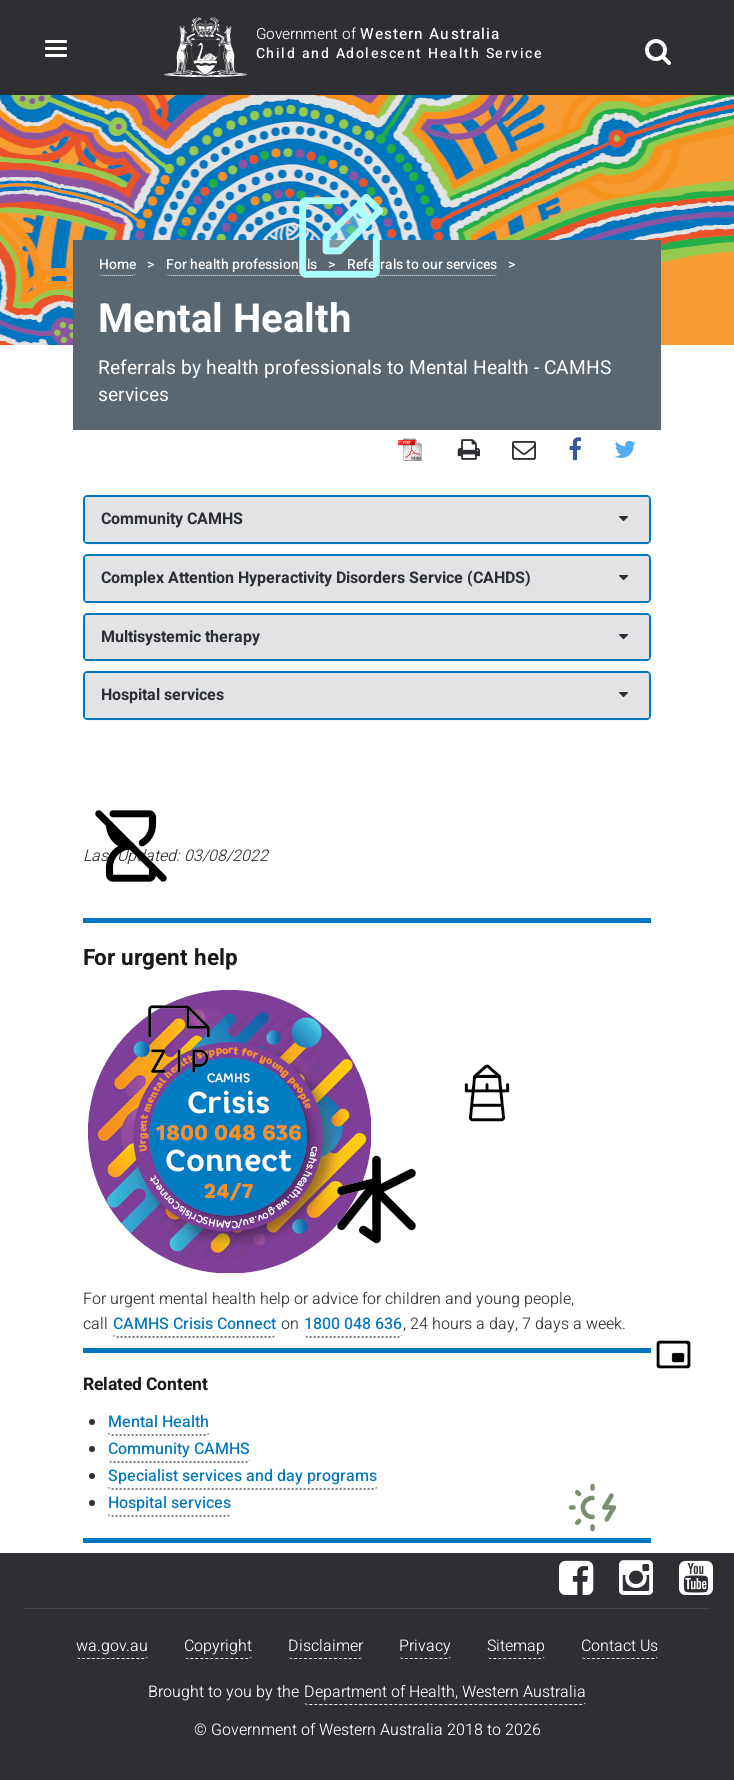 The image size is (734, 1780). I want to click on enable picture-in-picture mode, so click(673, 1354).